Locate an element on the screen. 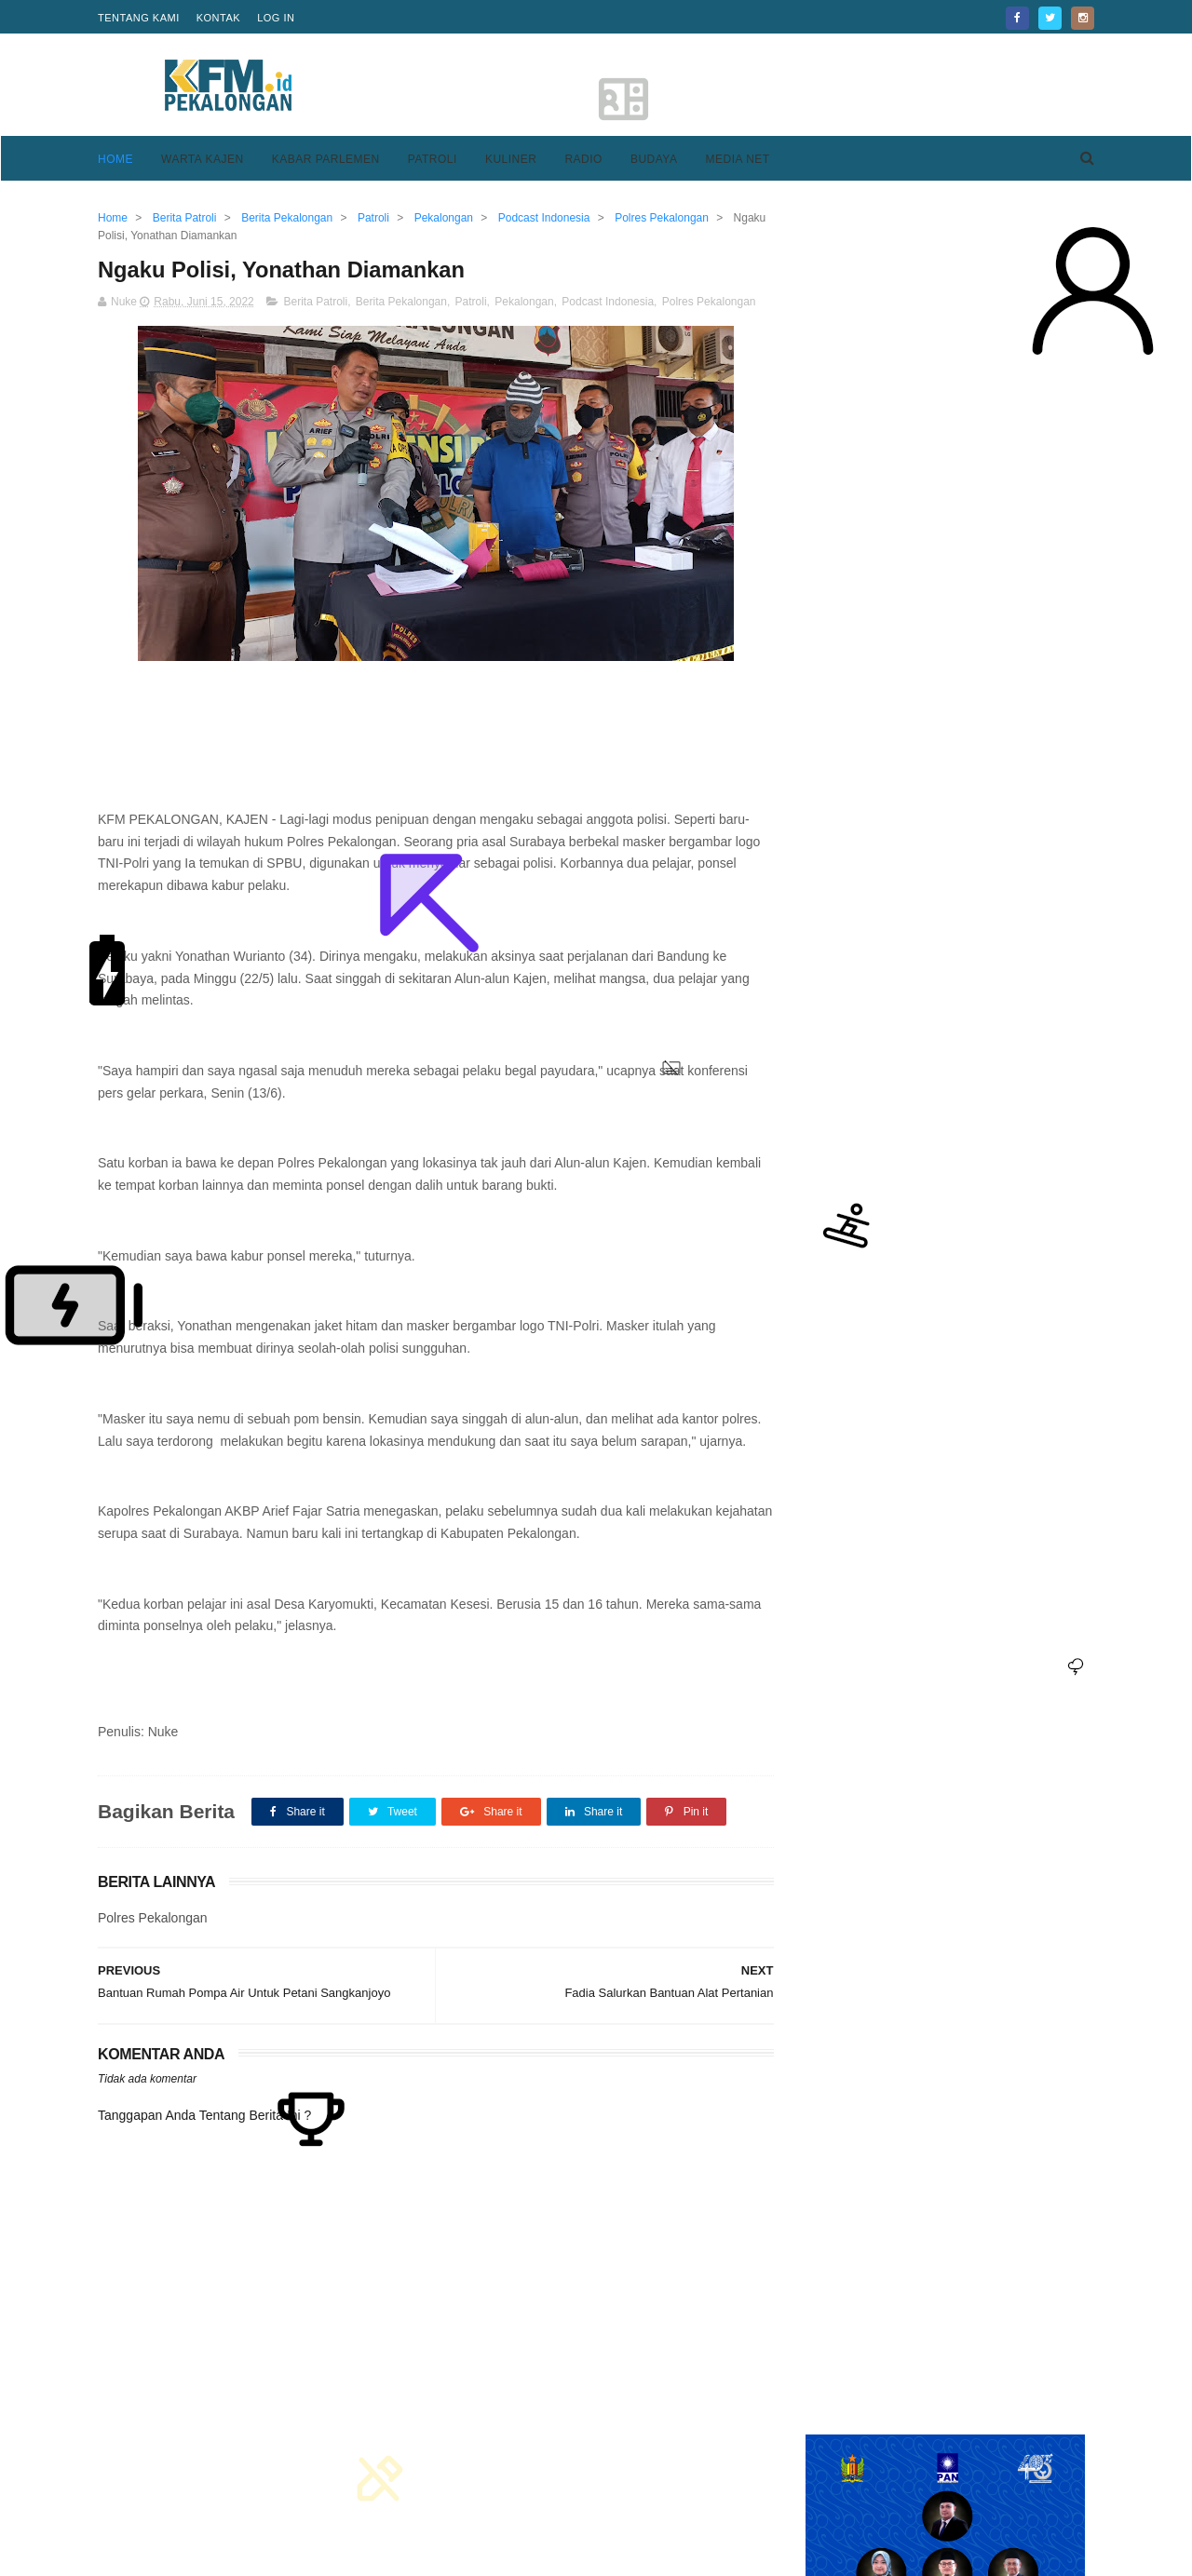 The width and height of the screenshot is (1192, 2576). access snowboarding or winter sports content is located at coordinates (848, 1225).